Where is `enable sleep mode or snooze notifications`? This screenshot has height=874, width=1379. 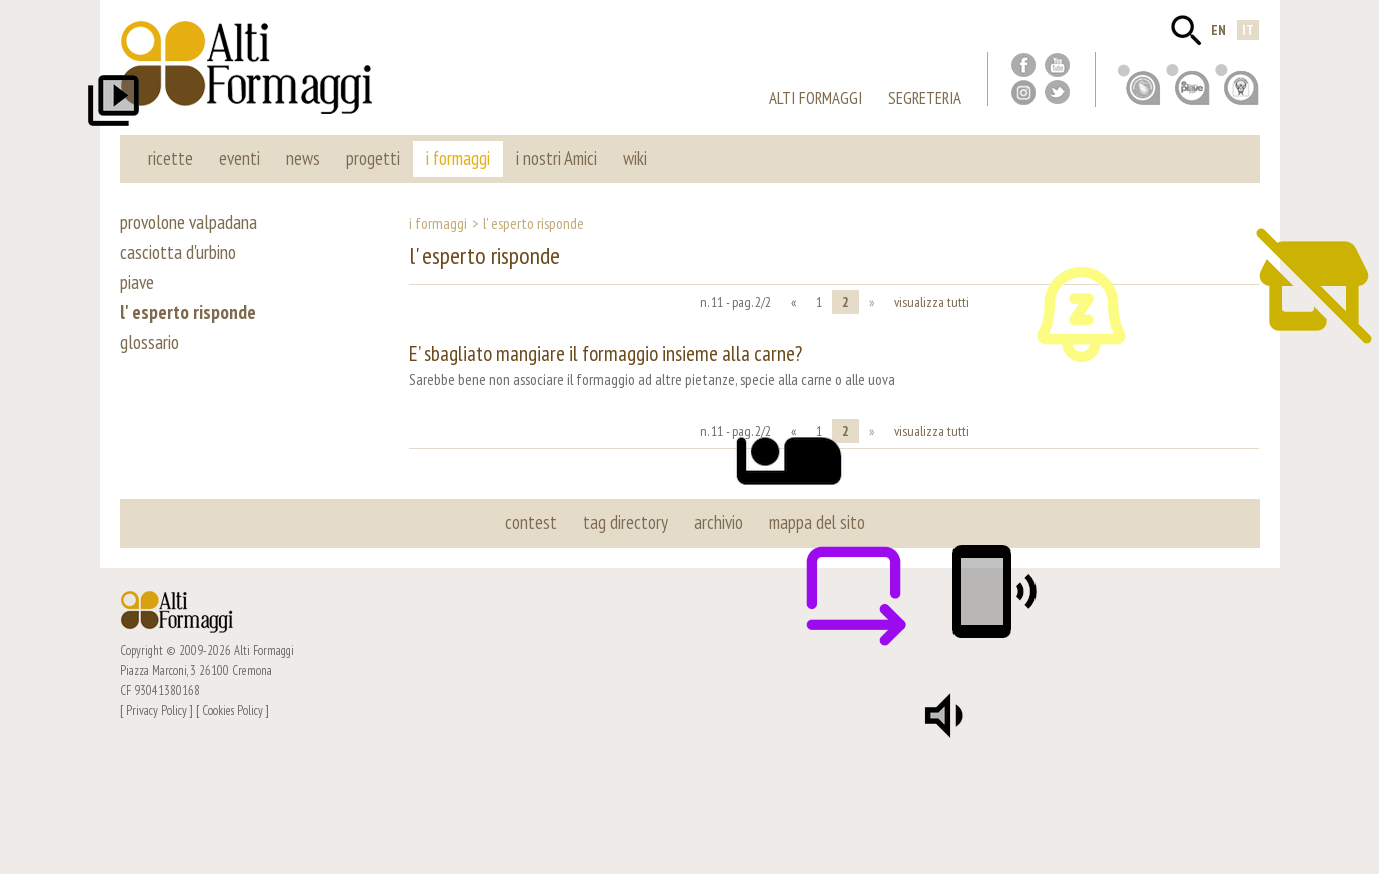 enable sleep mode or snooze notifications is located at coordinates (1081, 314).